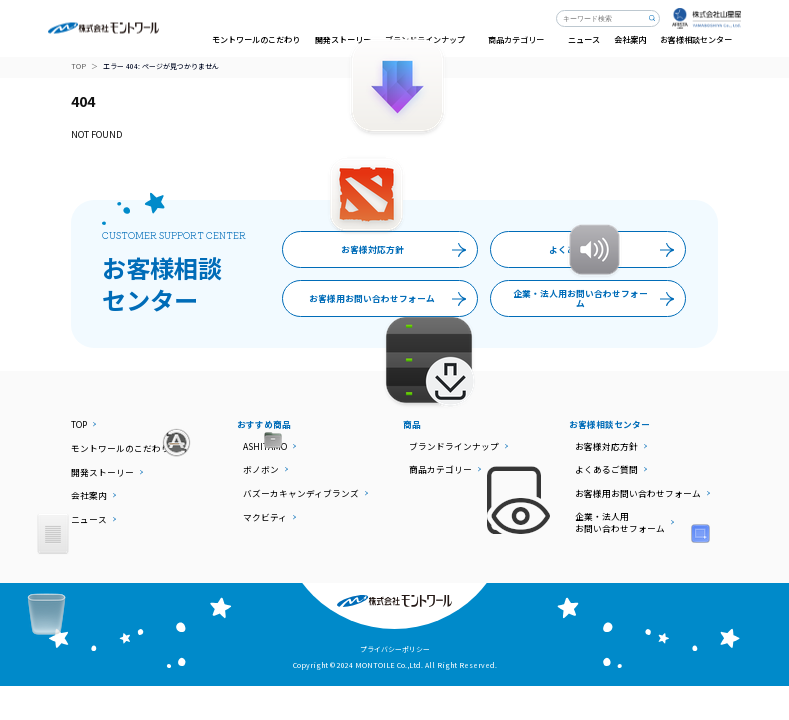 The width and height of the screenshot is (789, 720). What do you see at coordinates (429, 360) in the screenshot?
I see `configure network server installation settings` at bounding box center [429, 360].